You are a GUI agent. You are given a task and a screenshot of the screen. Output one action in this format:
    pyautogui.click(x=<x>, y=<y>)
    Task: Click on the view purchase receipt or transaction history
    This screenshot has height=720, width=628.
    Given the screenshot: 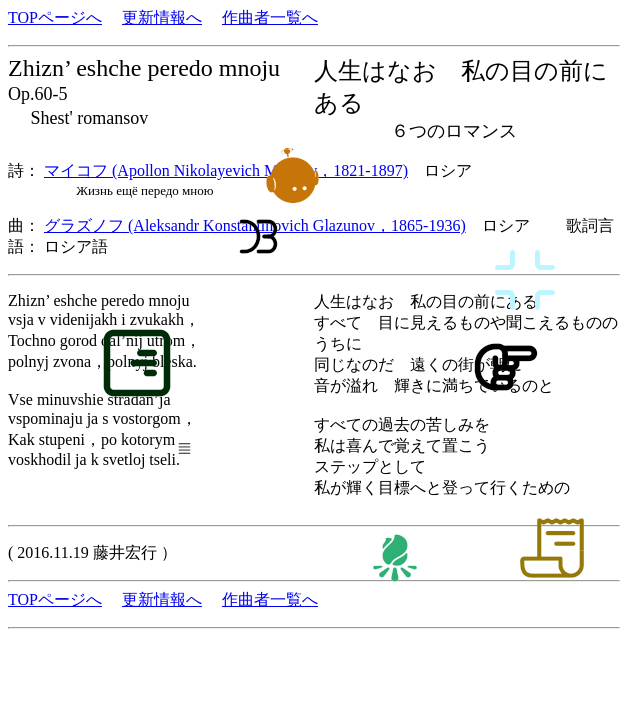 What is the action you would take?
    pyautogui.click(x=552, y=548)
    